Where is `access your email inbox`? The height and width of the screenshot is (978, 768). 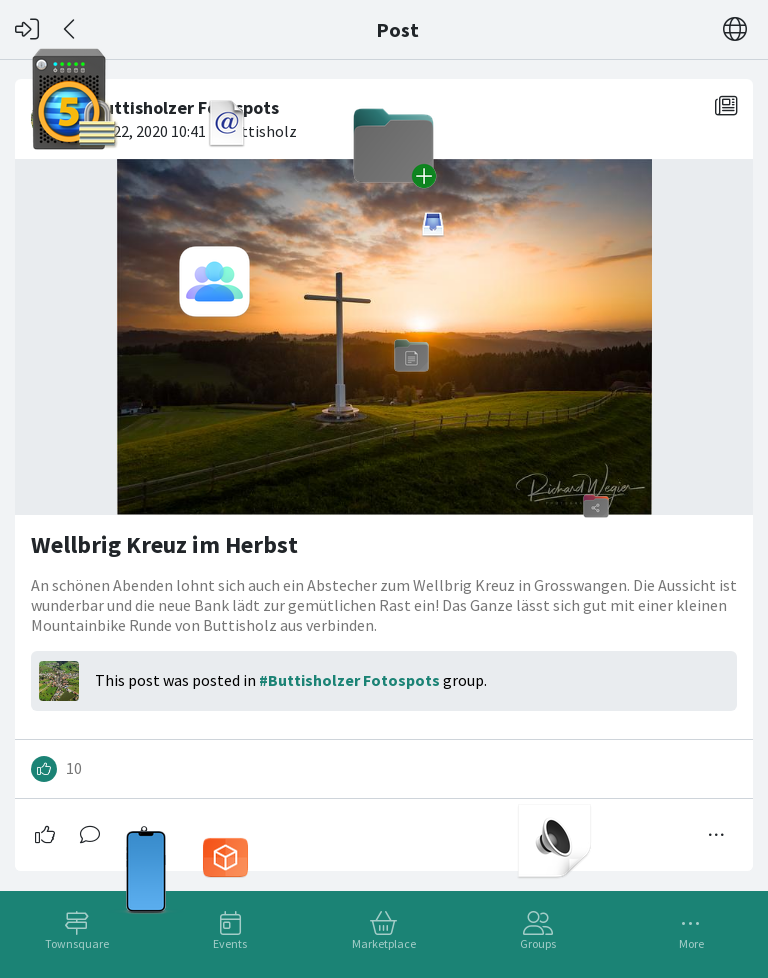 access your email inbox is located at coordinates (433, 225).